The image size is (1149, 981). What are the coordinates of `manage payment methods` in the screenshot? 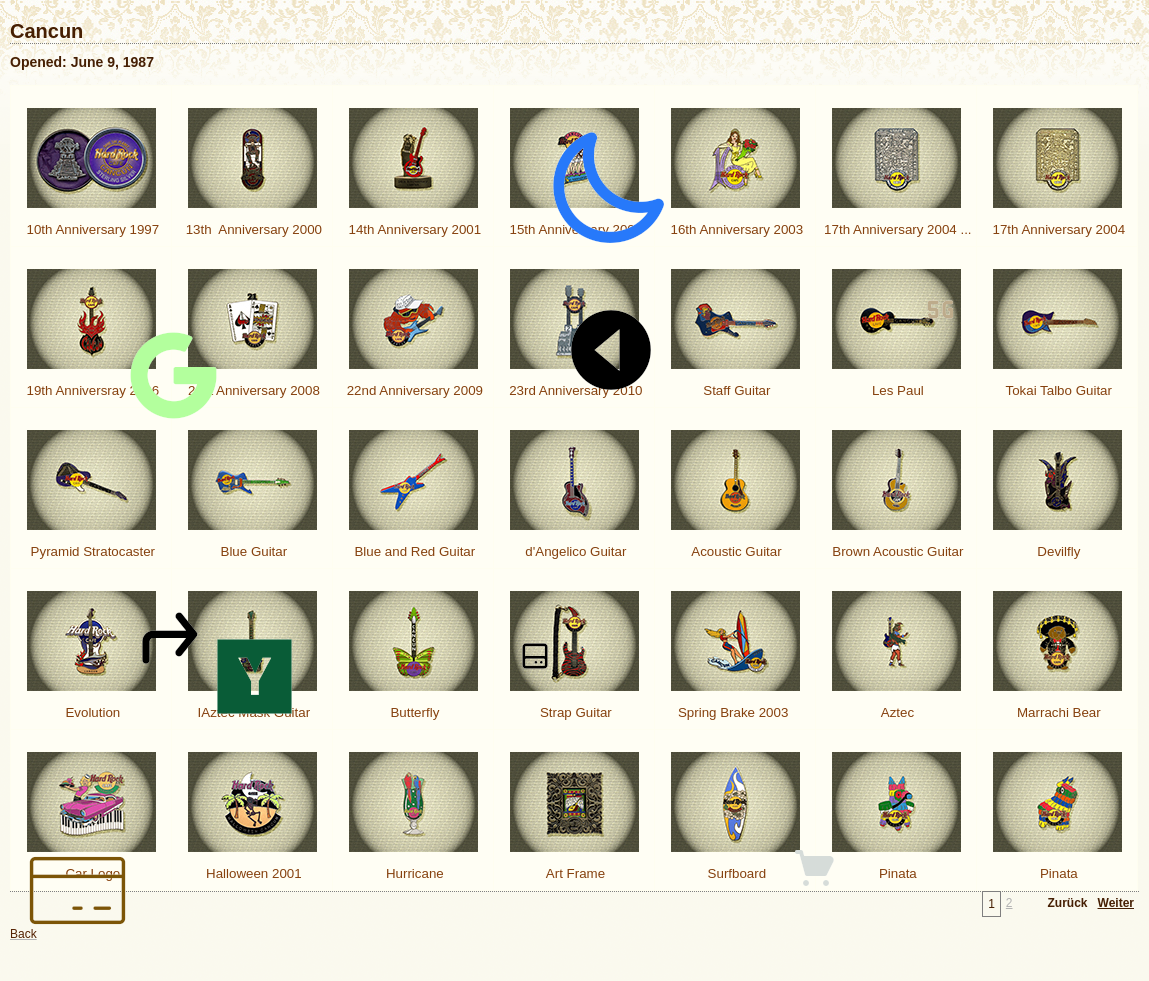 It's located at (77, 890).